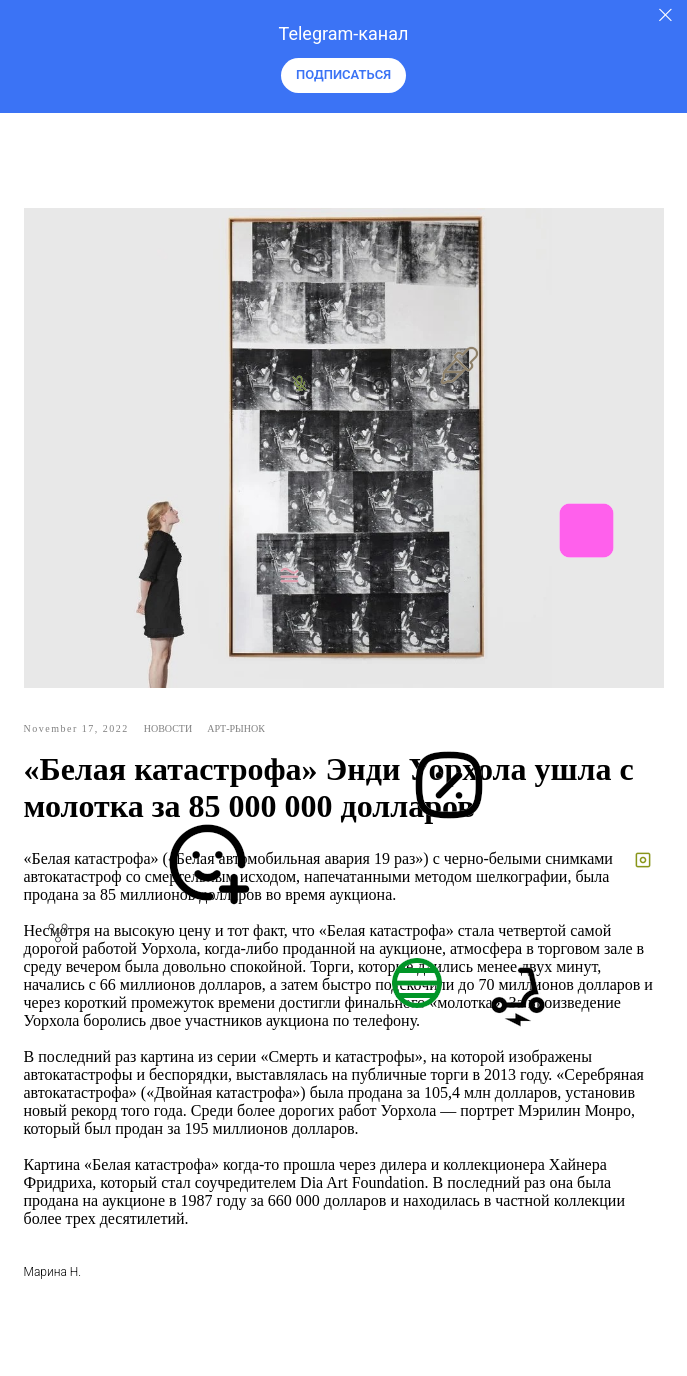  Describe the element at coordinates (586, 530) in the screenshot. I see `stop media playback` at that location.